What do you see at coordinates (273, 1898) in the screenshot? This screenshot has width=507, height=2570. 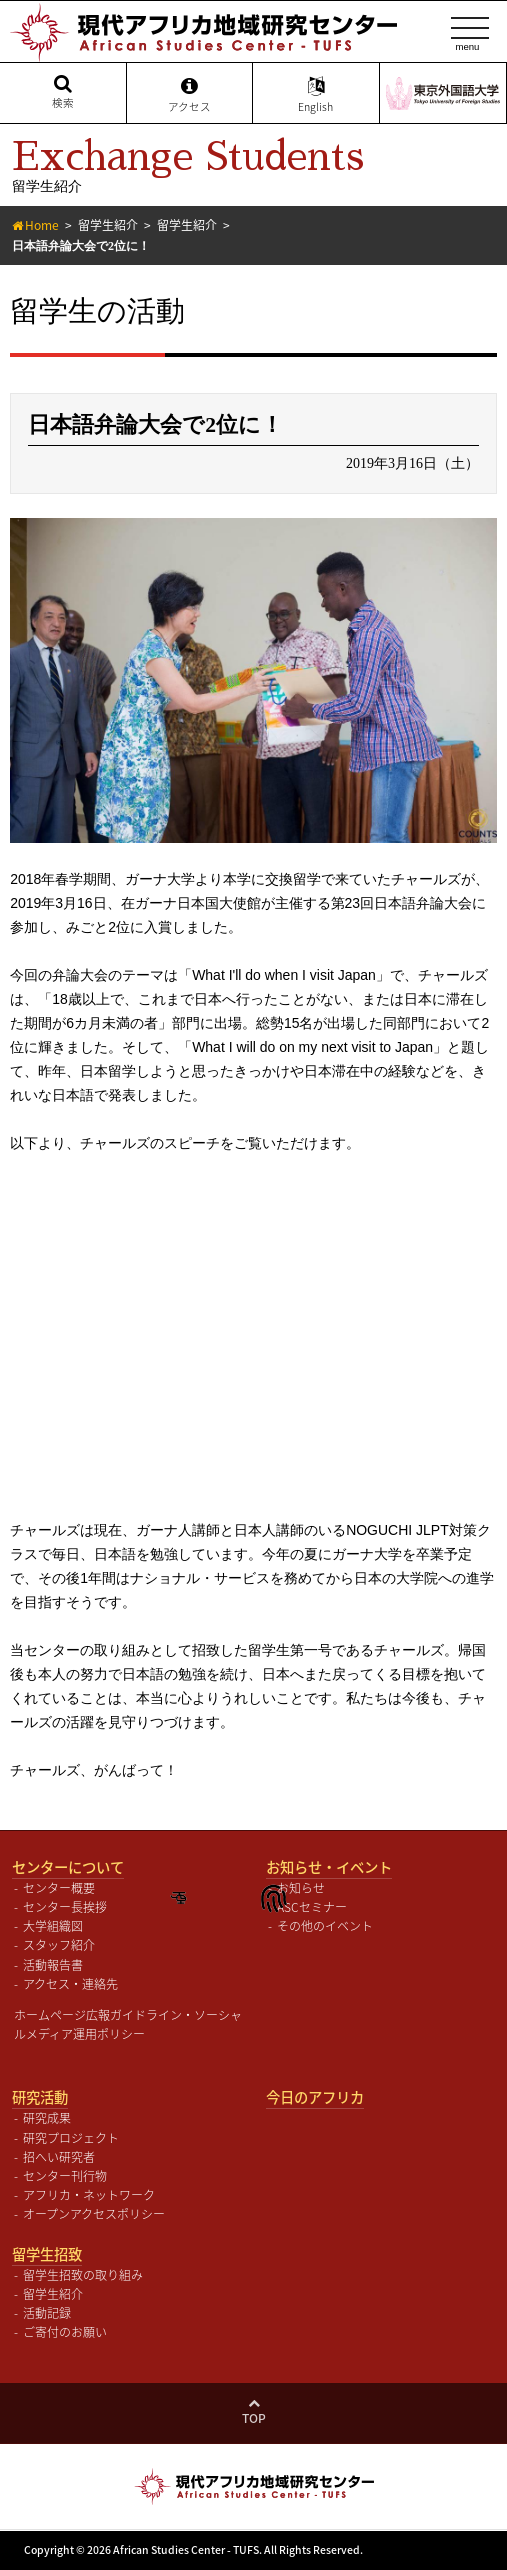 I see `enable biometric authentication` at bounding box center [273, 1898].